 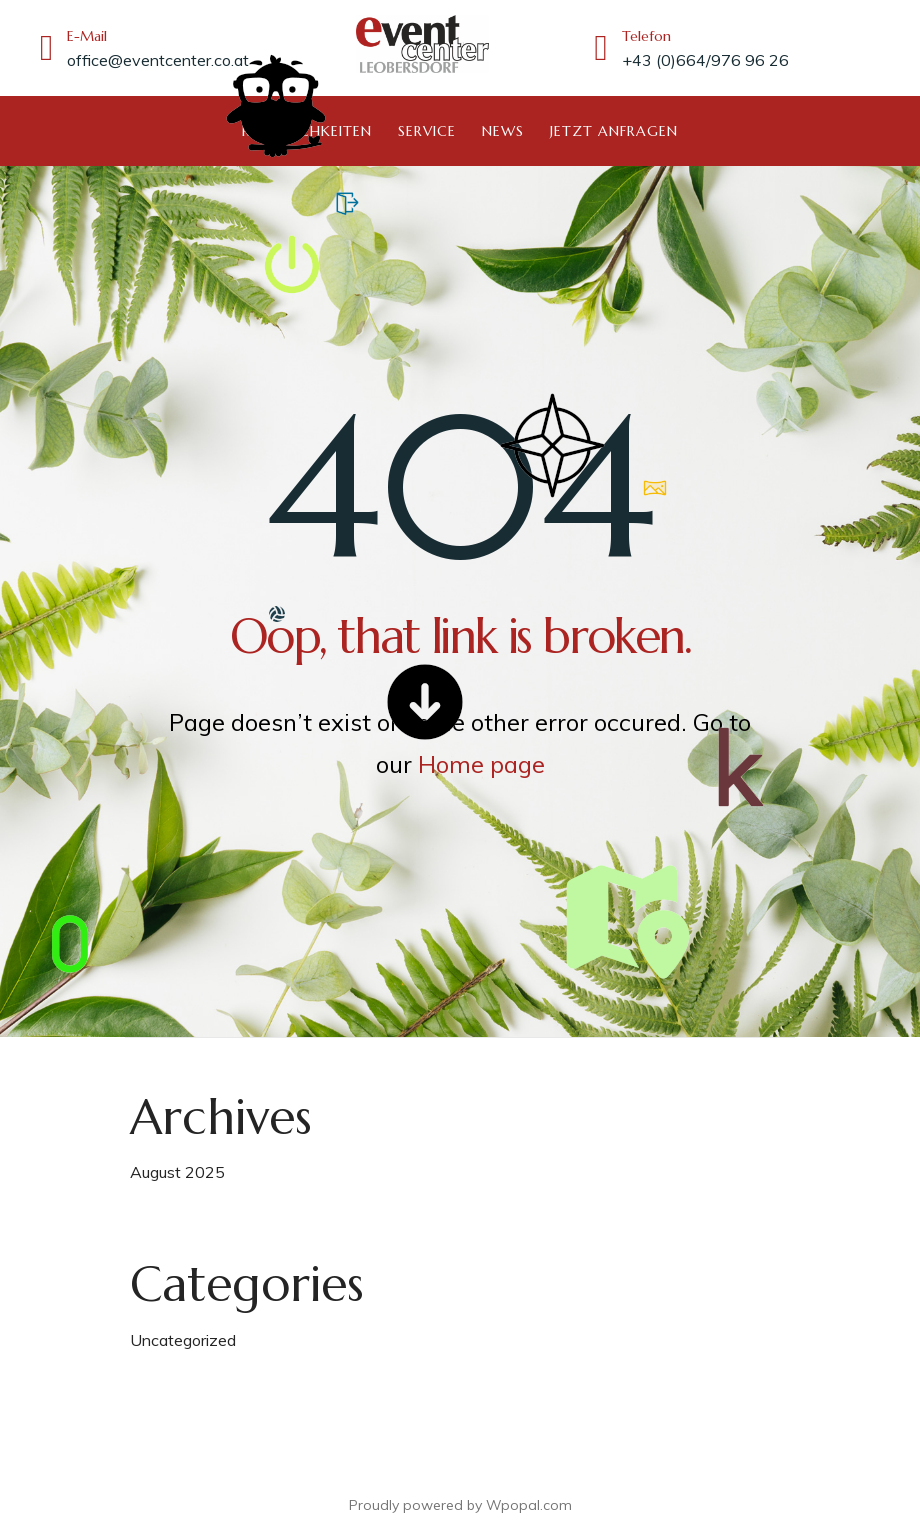 What do you see at coordinates (292, 266) in the screenshot?
I see `turn off or shut down the device` at bounding box center [292, 266].